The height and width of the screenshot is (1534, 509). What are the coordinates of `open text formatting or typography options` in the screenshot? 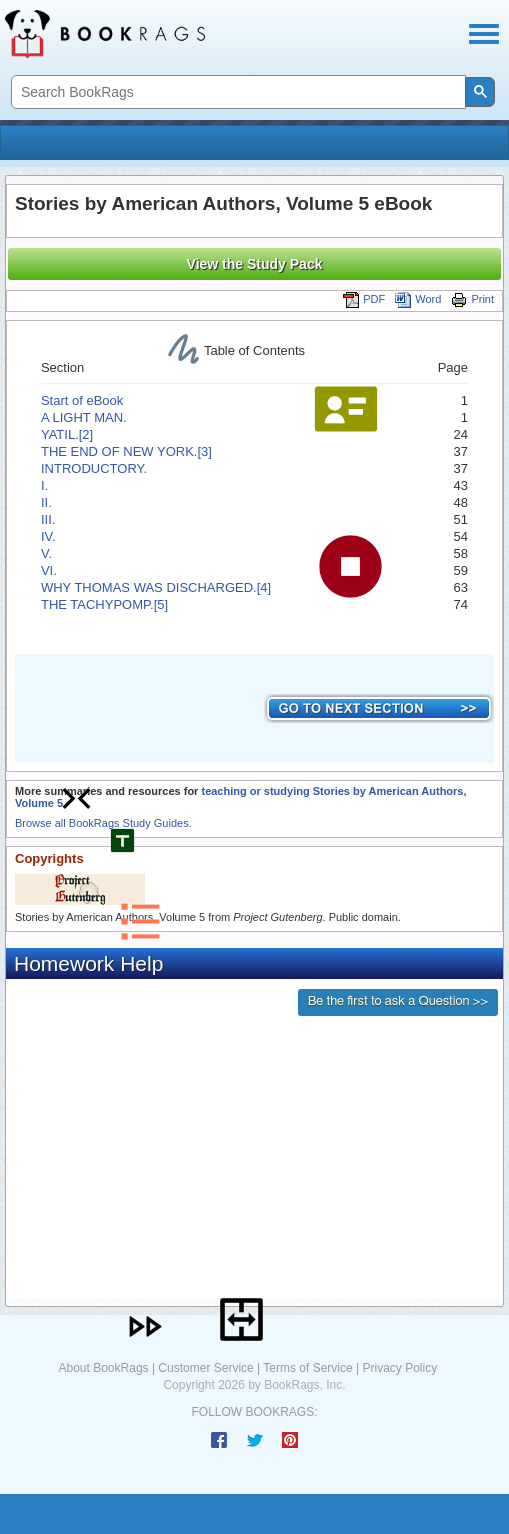 It's located at (122, 840).